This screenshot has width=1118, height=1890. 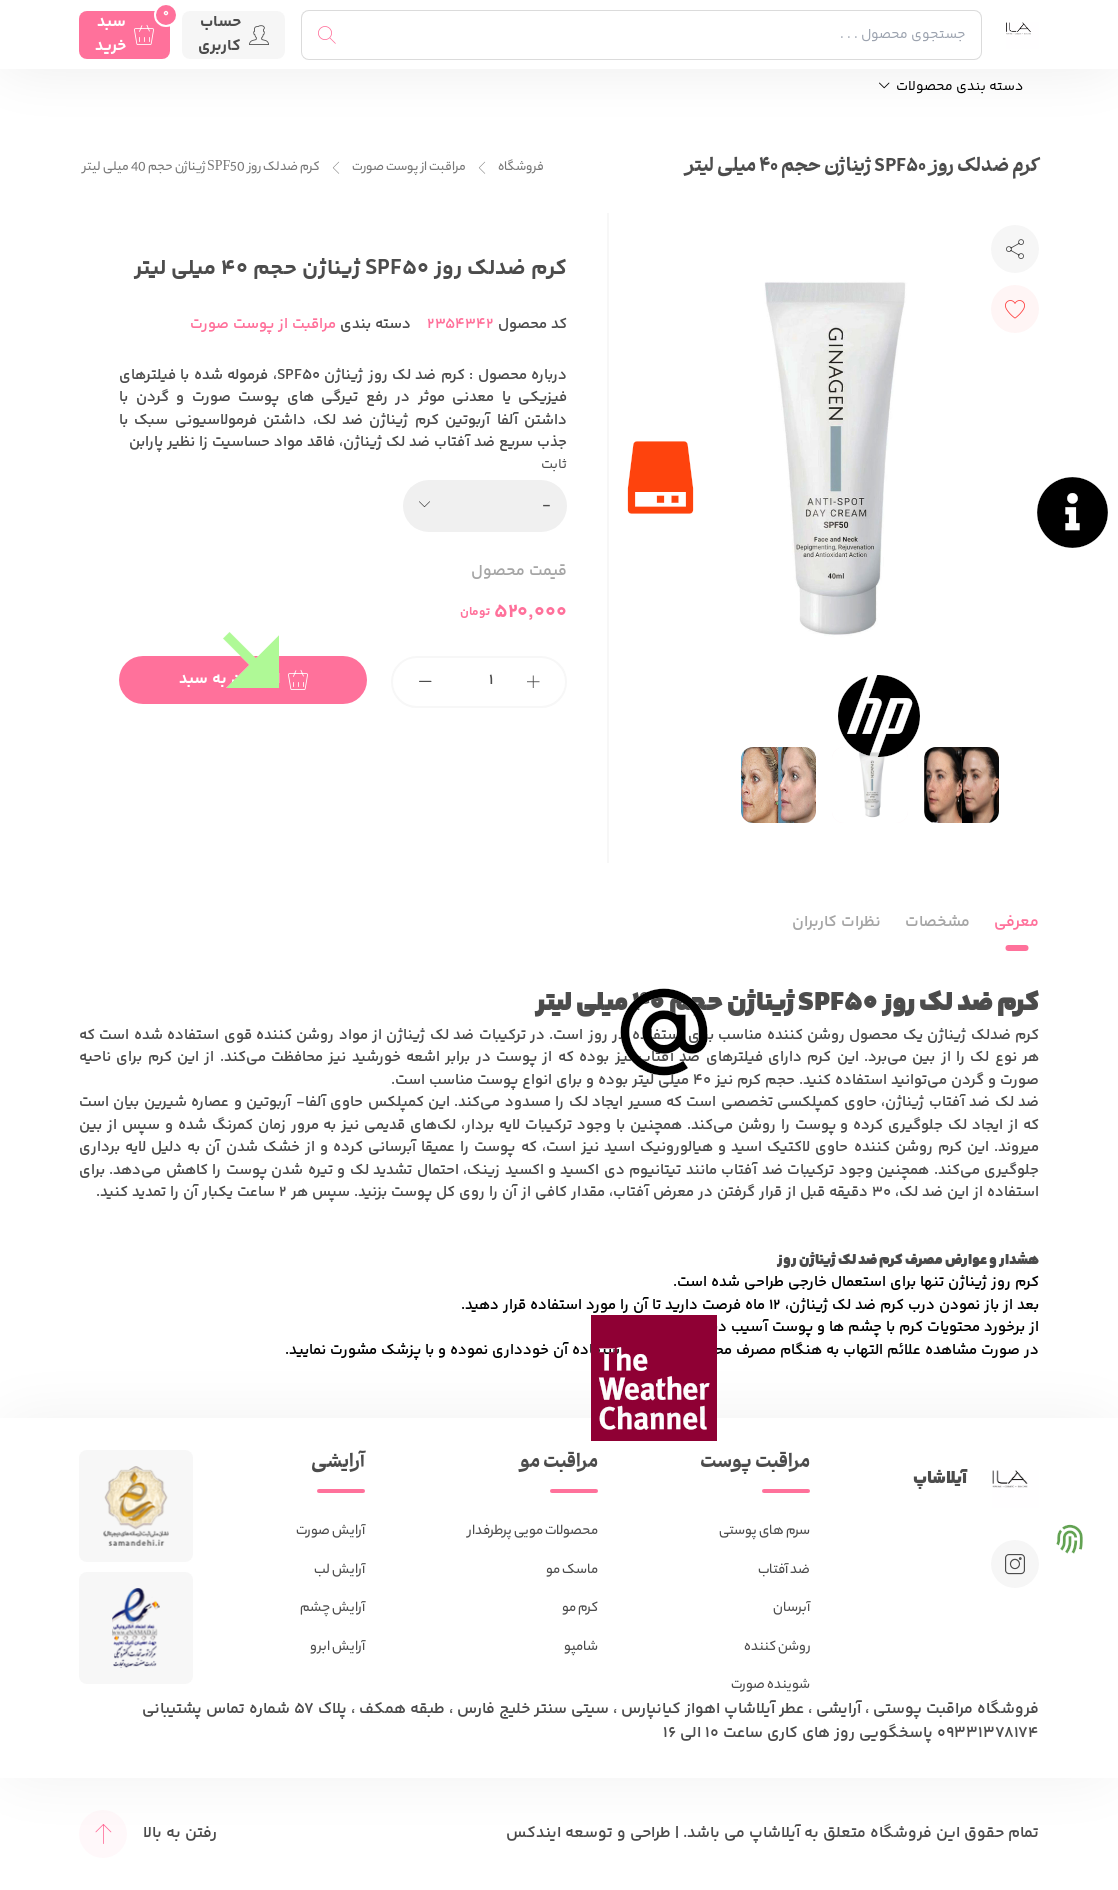 What do you see at coordinates (664, 1032) in the screenshot?
I see `compose a new email` at bounding box center [664, 1032].